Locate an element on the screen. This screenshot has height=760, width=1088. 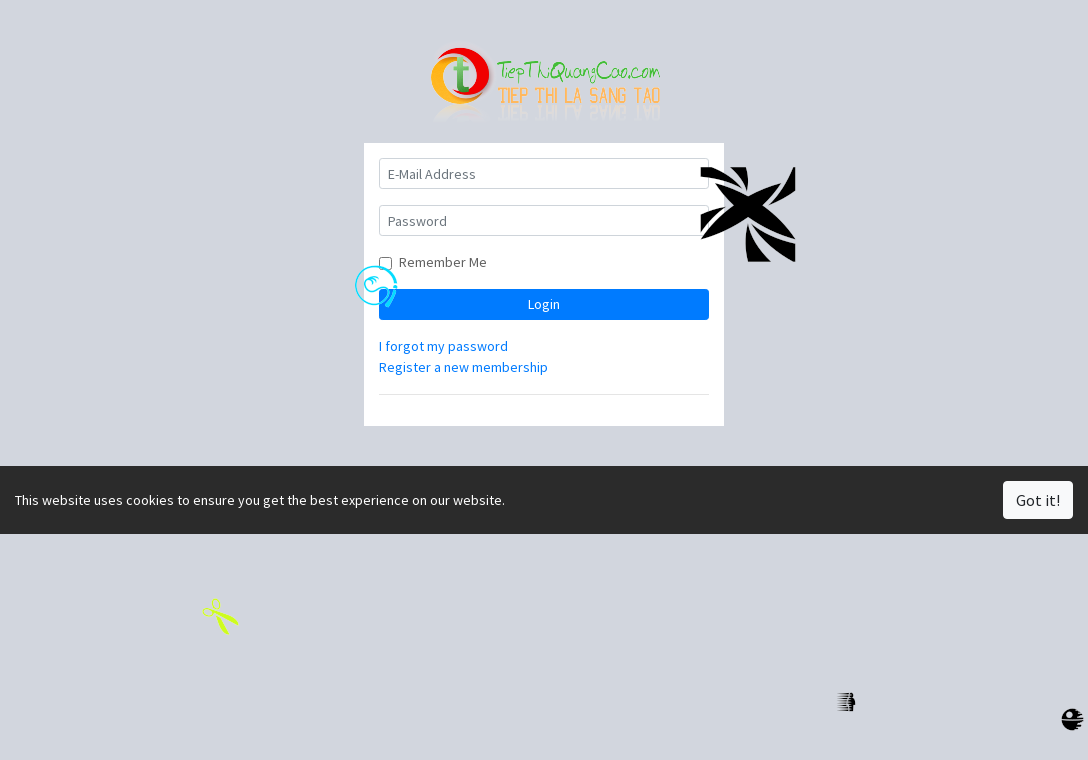
indicates a special bonus or power-up effect is located at coordinates (748, 214).